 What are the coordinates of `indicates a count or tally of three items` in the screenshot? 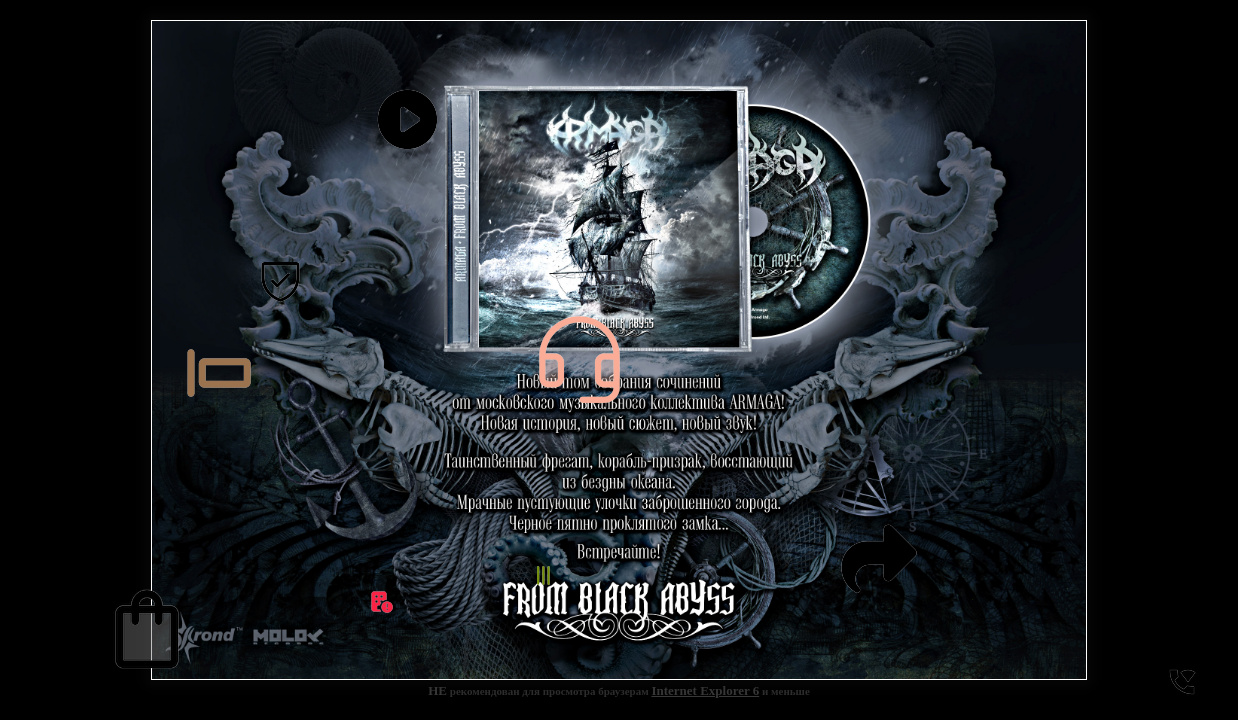 It's located at (546, 575).